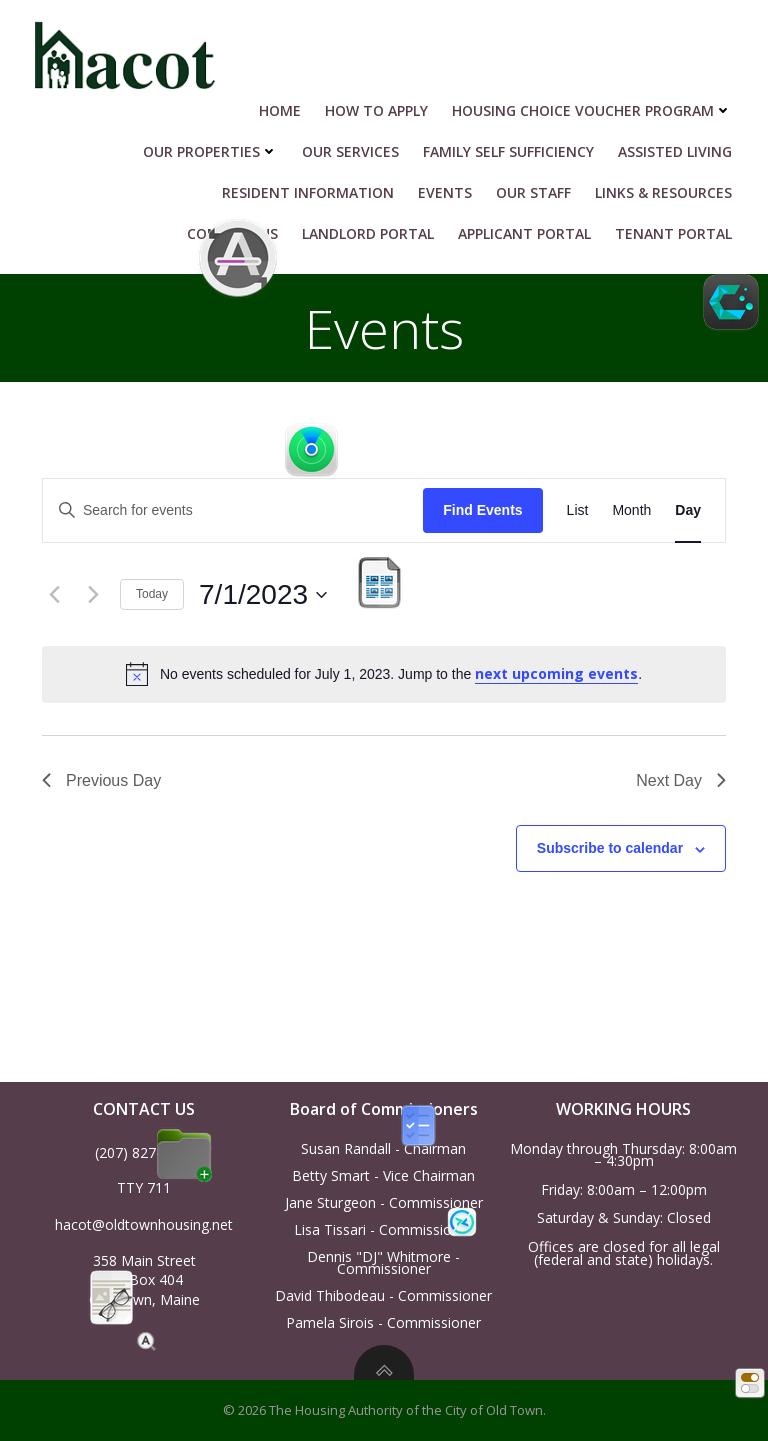 The image size is (768, 1441). I want to click on check for available software updates, so click(238, 258).